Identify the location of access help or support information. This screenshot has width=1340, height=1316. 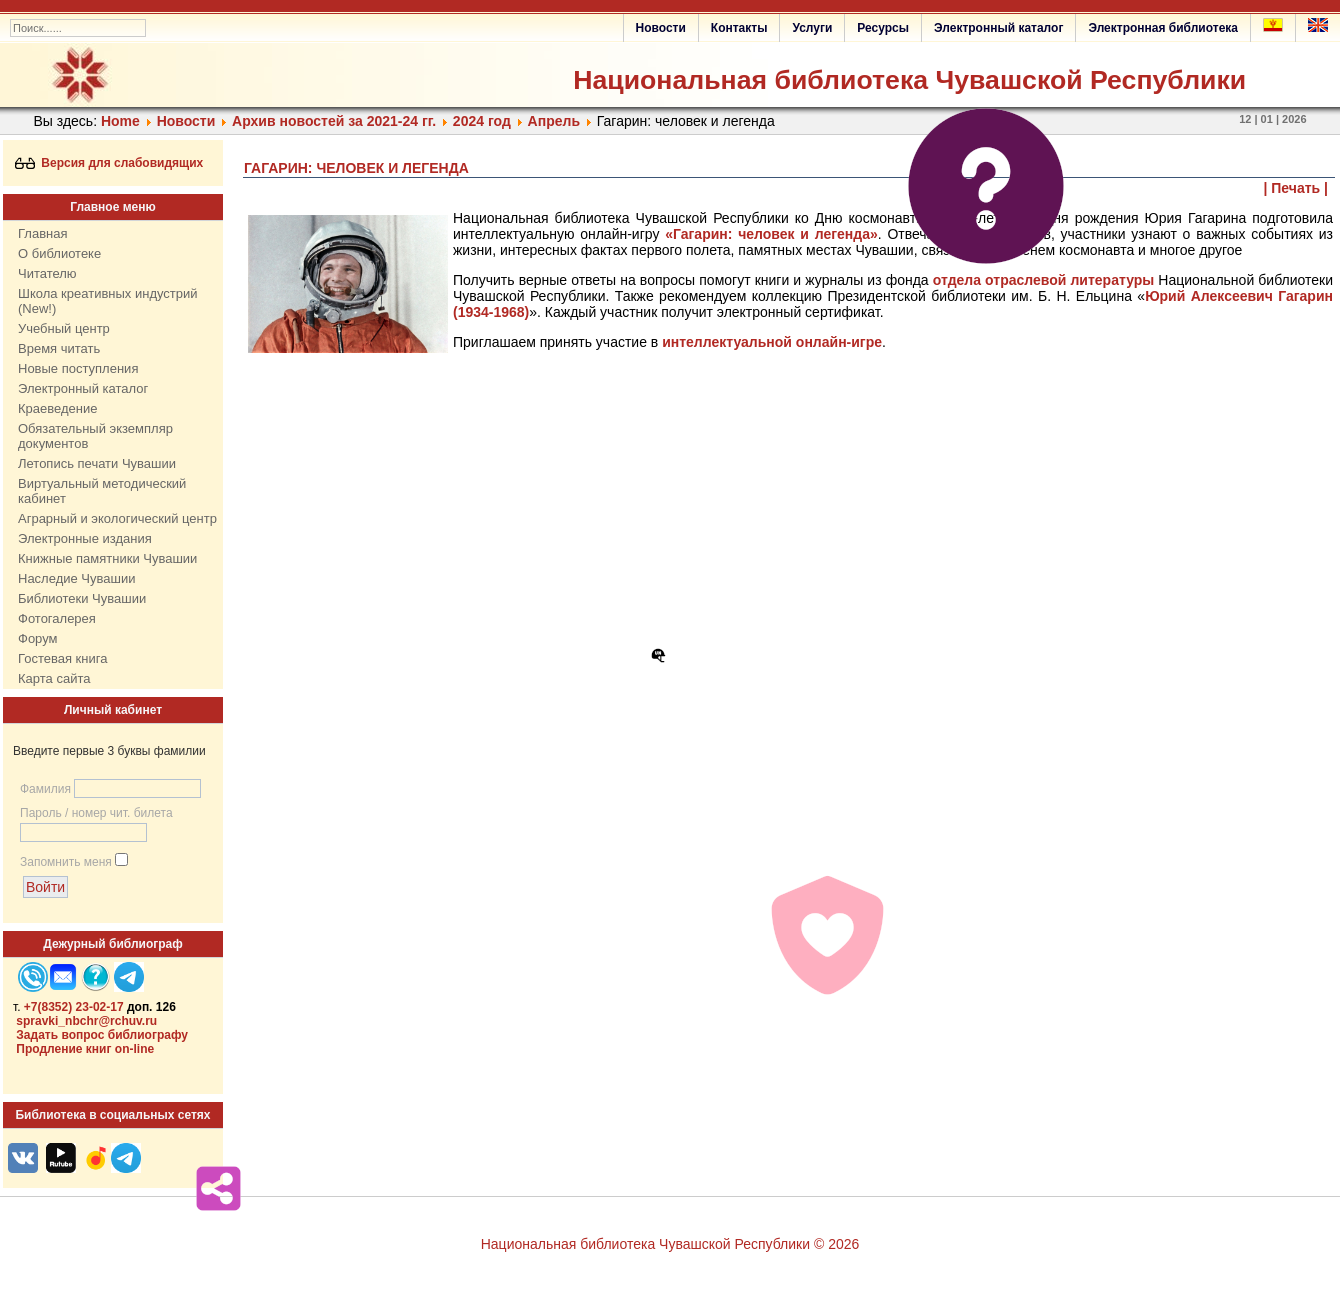
(986, 186).